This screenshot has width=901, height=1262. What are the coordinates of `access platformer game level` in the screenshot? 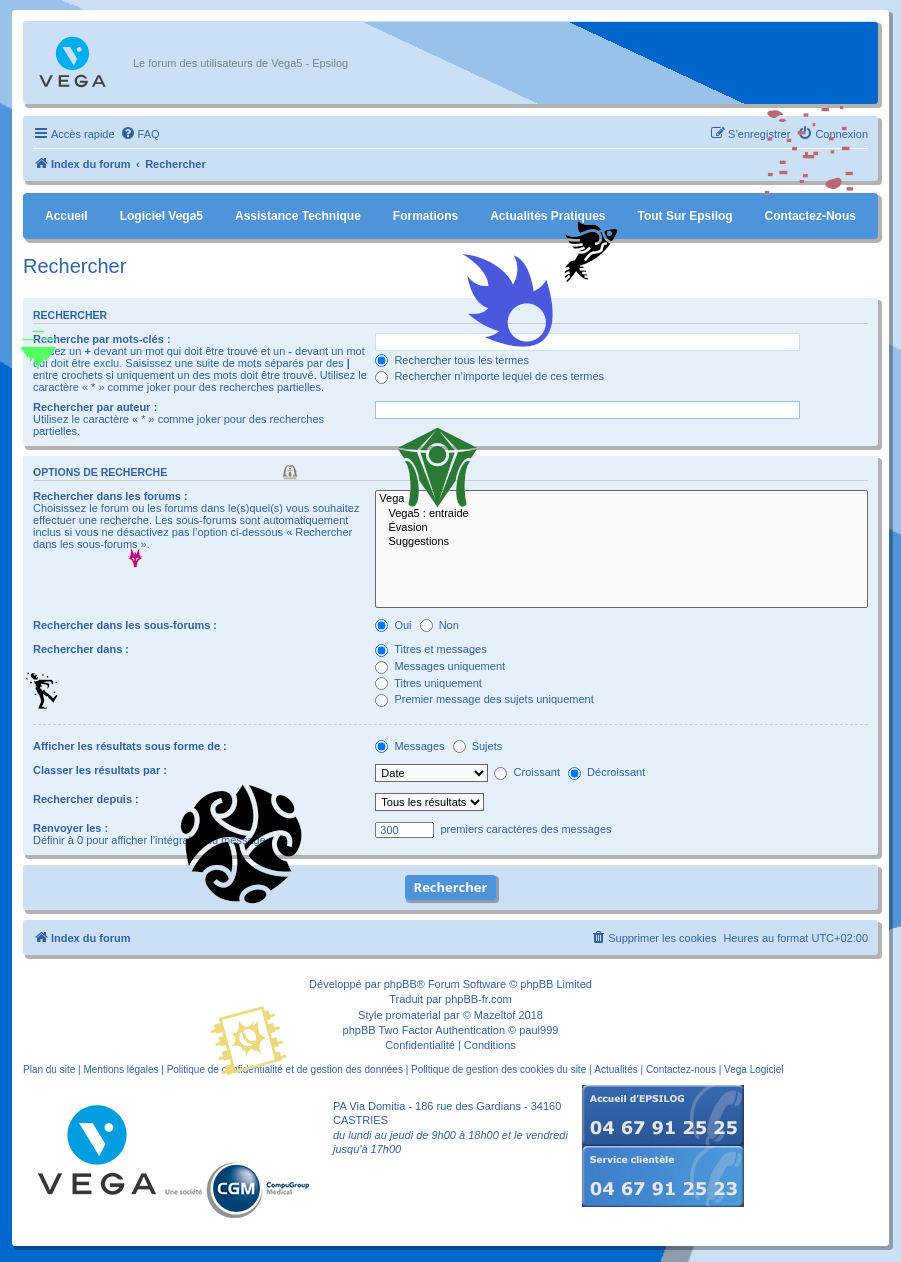 It's located at (38, 348).